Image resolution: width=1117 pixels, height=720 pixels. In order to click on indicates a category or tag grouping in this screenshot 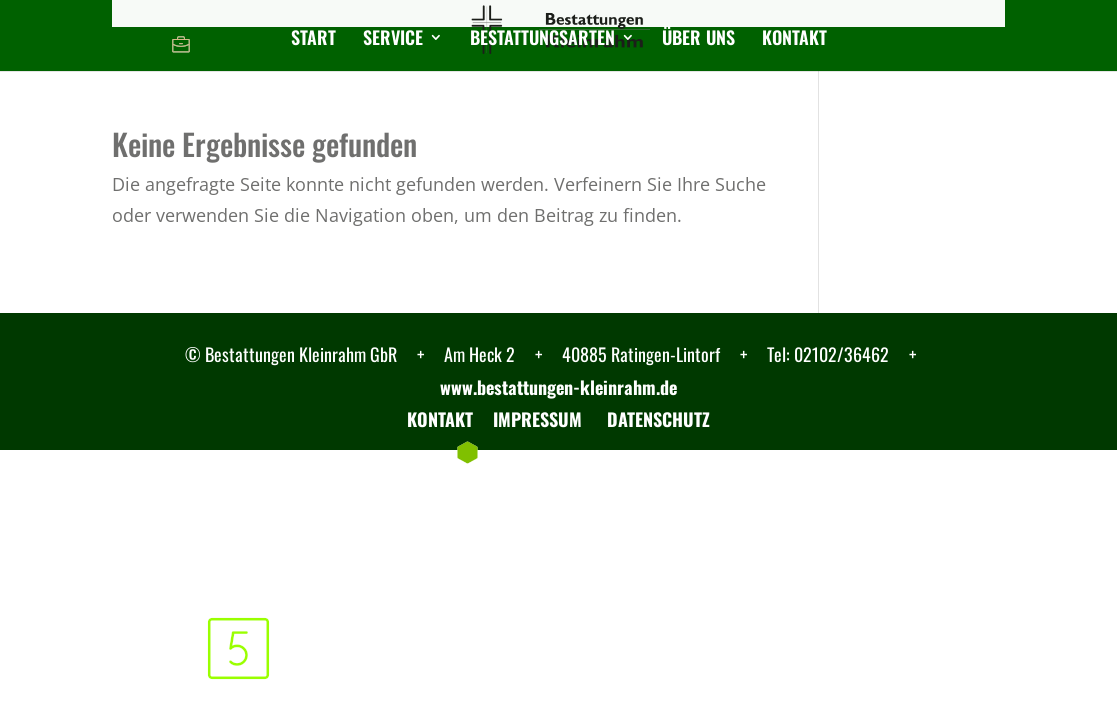, I will do `click(467, 452)`.